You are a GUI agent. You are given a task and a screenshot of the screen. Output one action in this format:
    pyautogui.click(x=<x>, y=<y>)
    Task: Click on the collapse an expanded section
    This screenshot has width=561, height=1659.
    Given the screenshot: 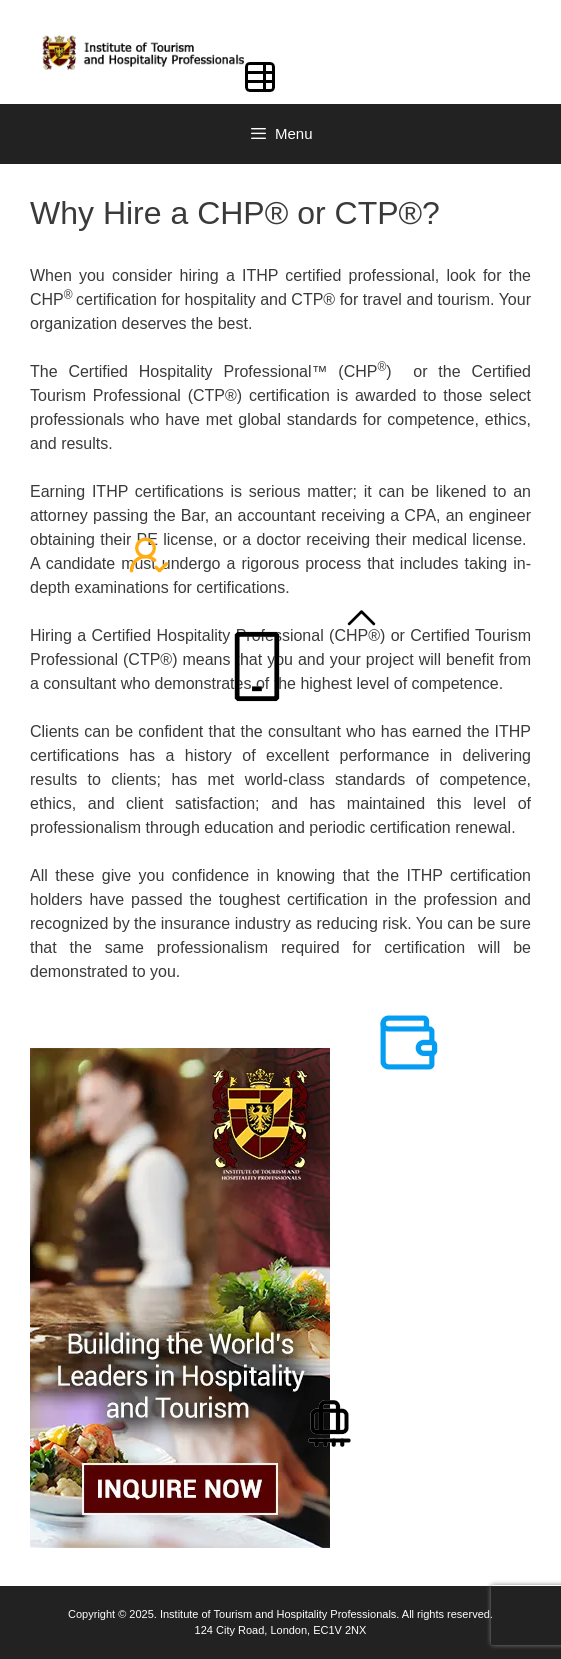 What is the action you would take?
    pyautogui.click(x=361, y=617)
    